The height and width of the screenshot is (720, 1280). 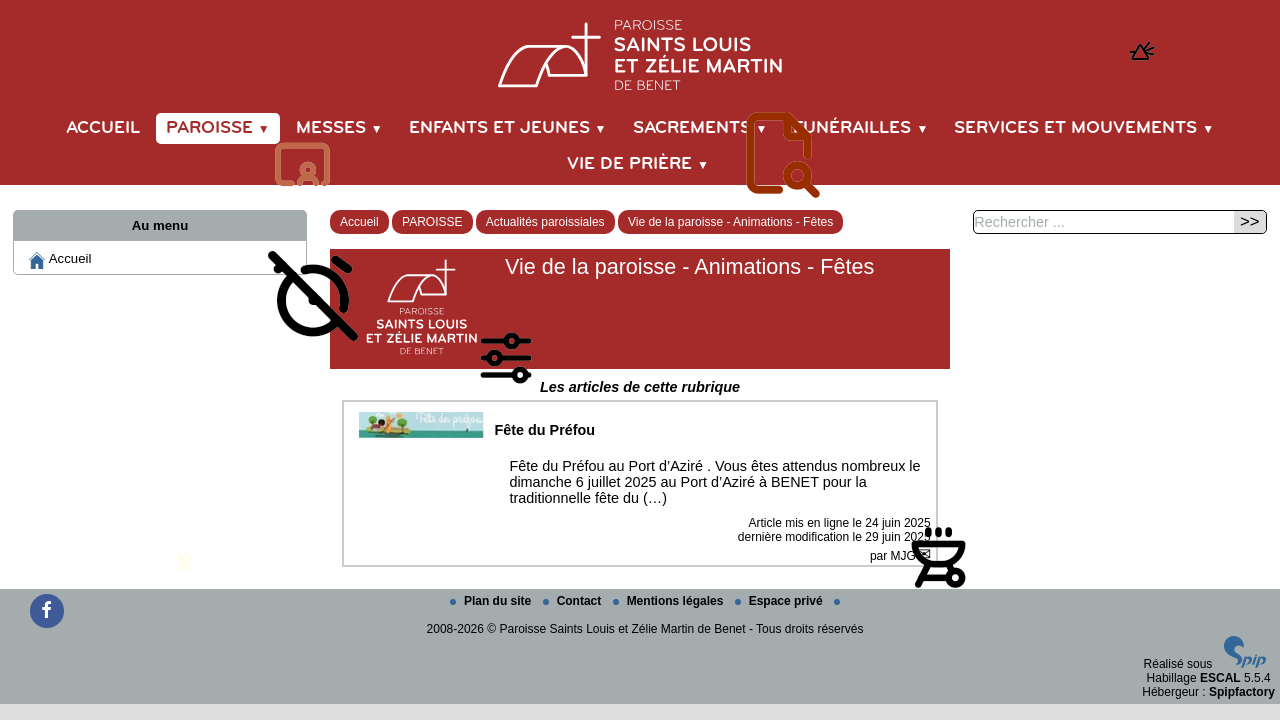 I want to click on adjust settings or preferences, so click(x=506, y=358).